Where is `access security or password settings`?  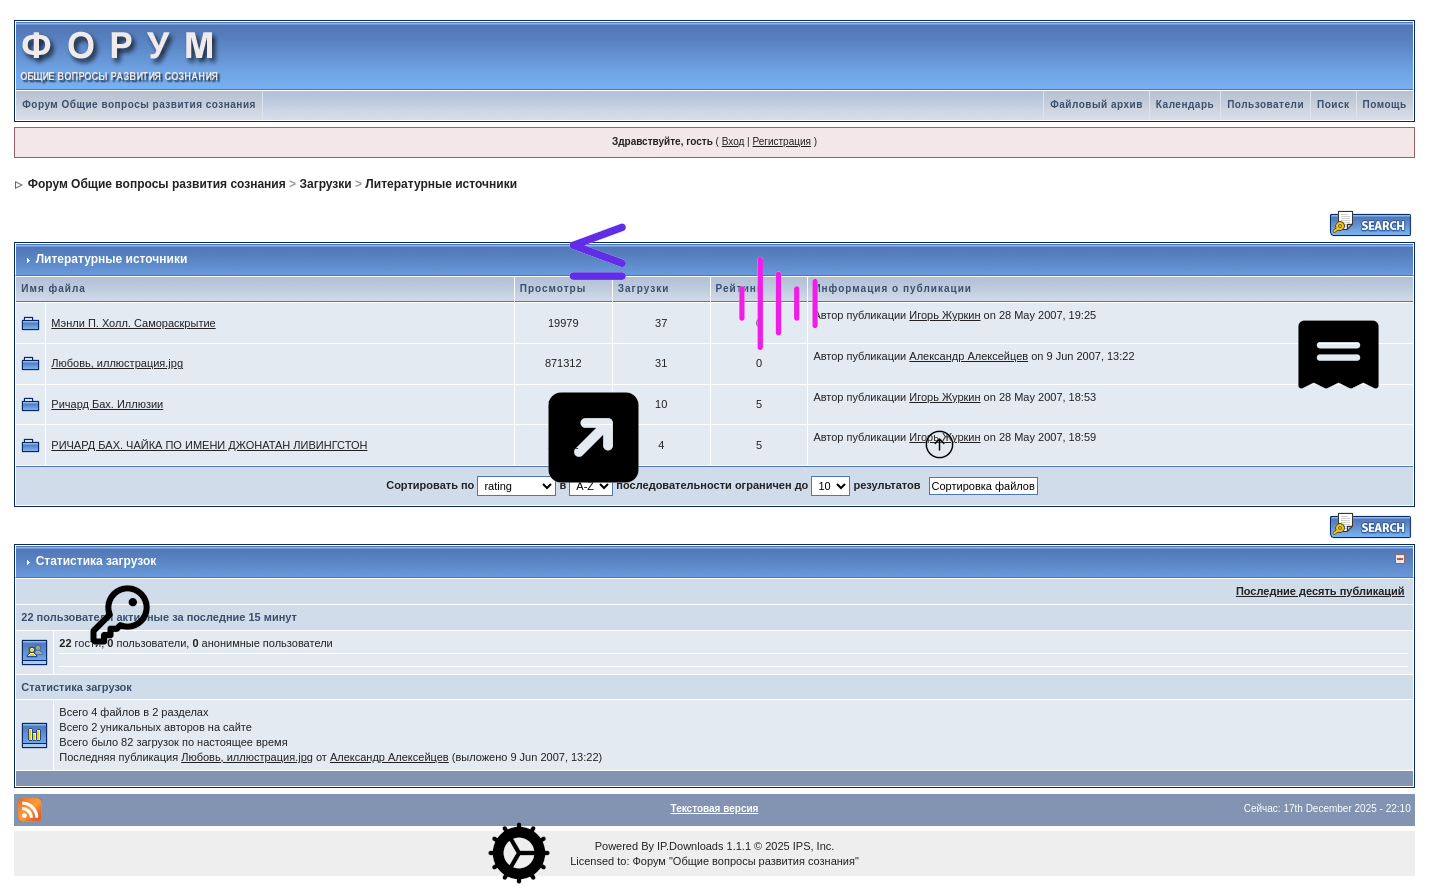 access security or password settings is located at coordinates (119, 616).